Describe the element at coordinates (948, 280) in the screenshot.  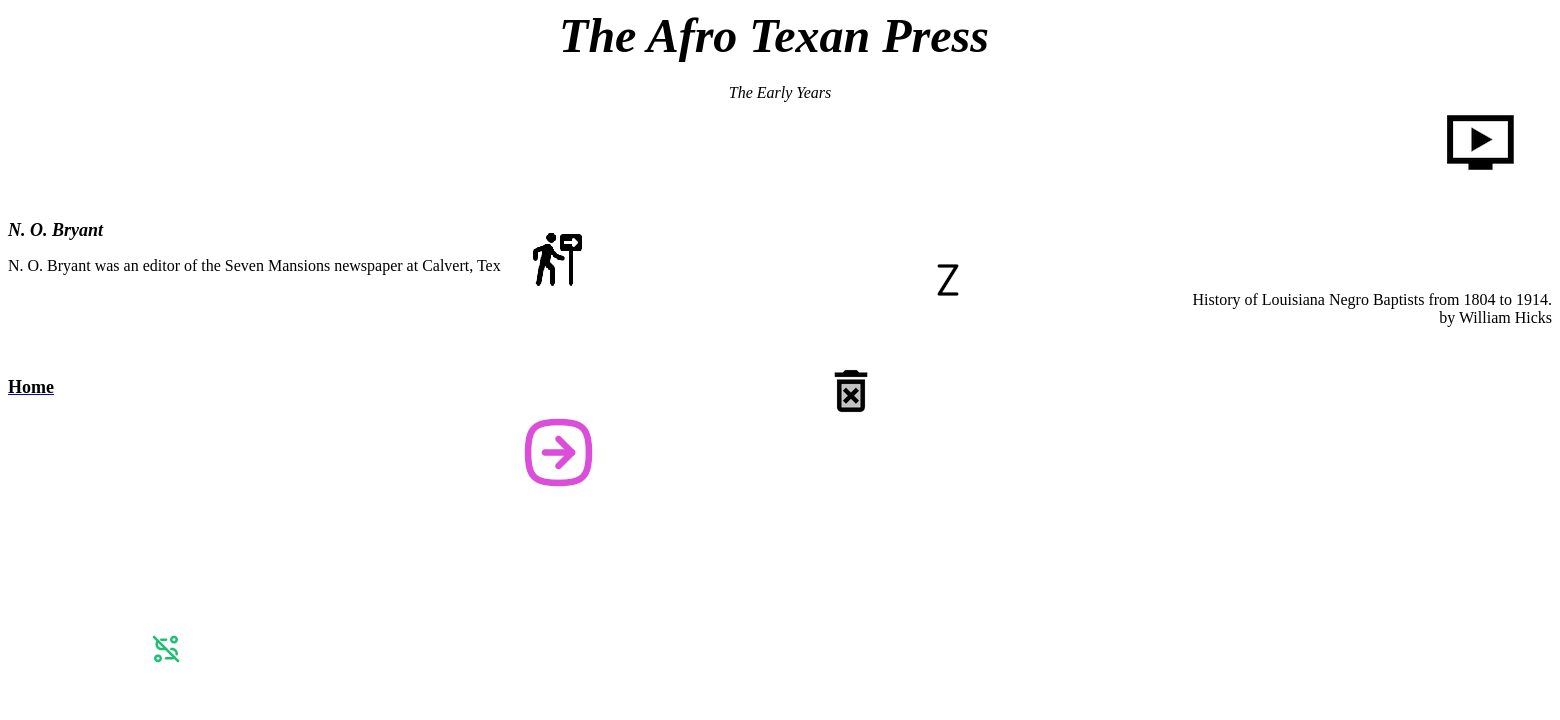
I see `alphabetical sorting option for letter Z` at that location.